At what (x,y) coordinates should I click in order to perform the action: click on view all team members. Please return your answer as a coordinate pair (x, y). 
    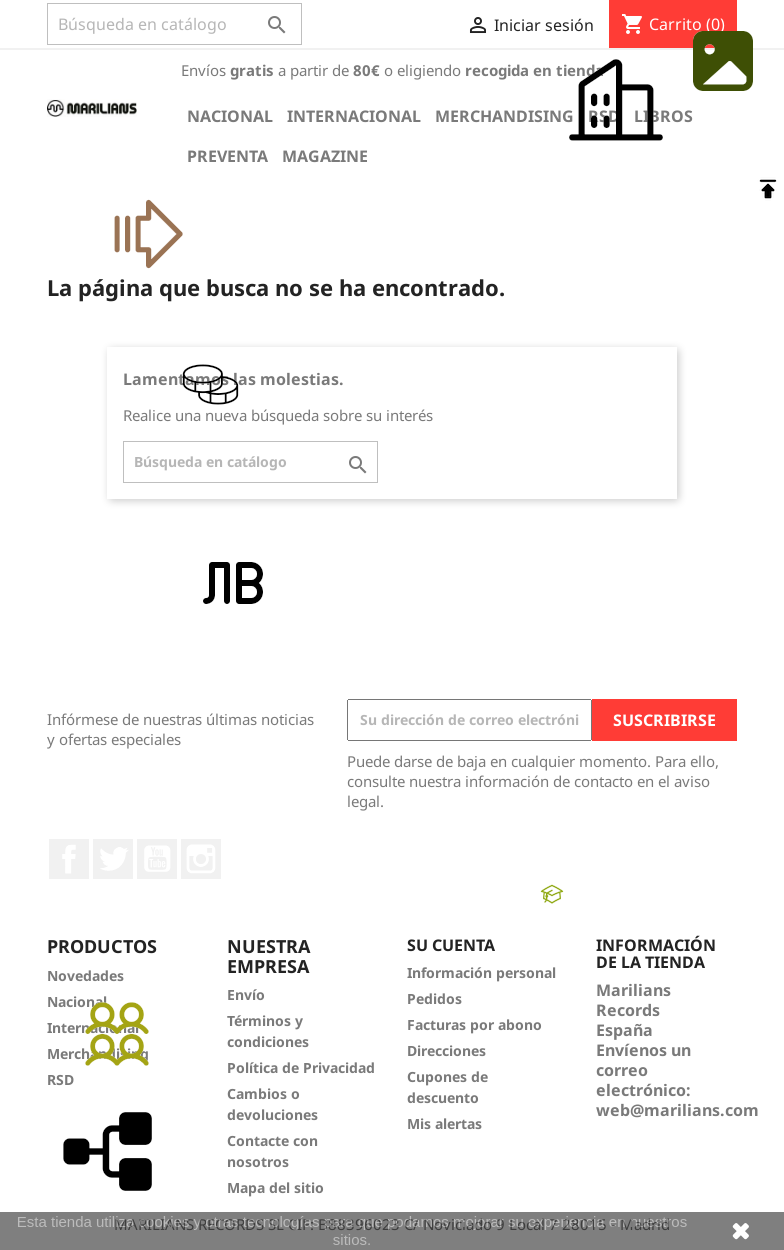
    Looking at the image, I should click on (117, 1034).